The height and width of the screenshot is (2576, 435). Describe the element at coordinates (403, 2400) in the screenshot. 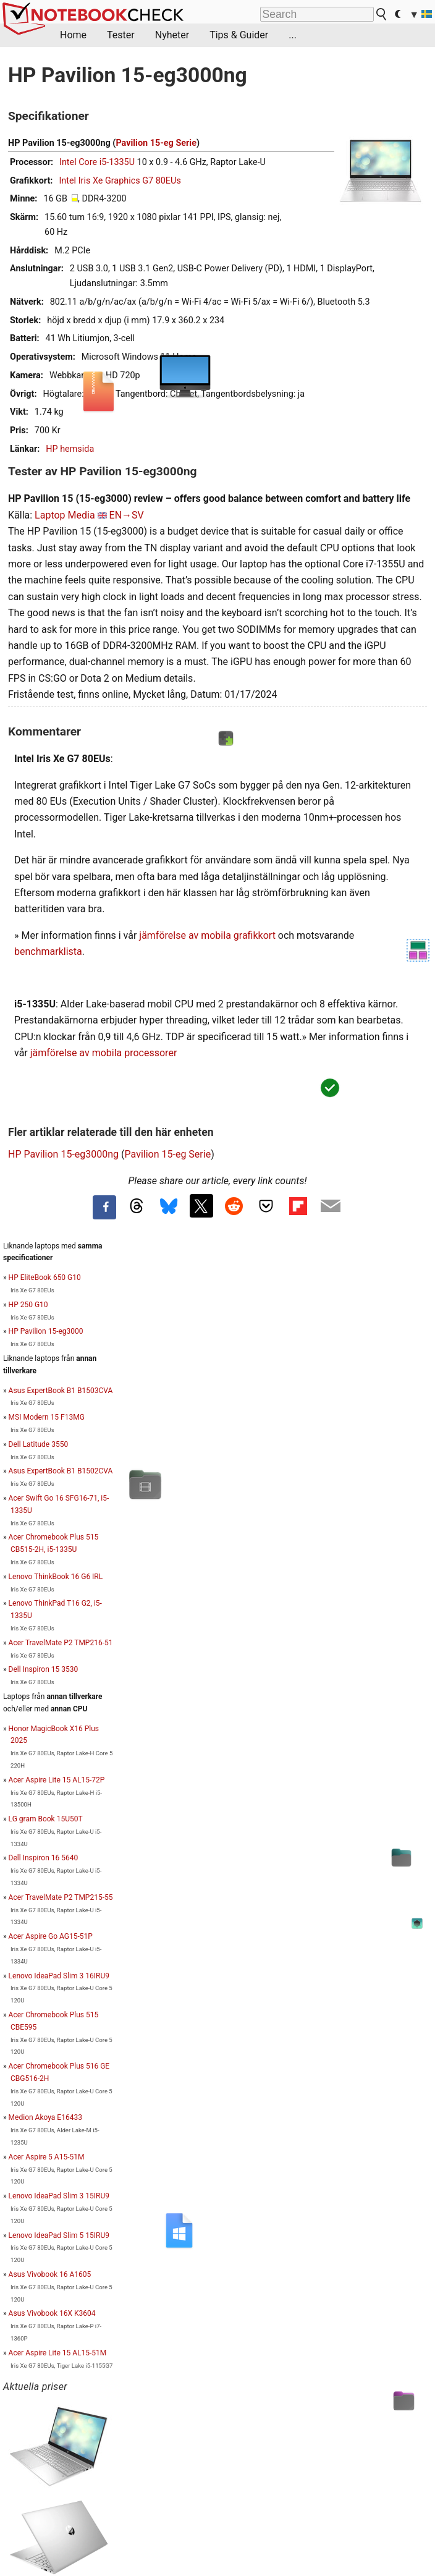

I see `open a folder to view its contents` at that location.